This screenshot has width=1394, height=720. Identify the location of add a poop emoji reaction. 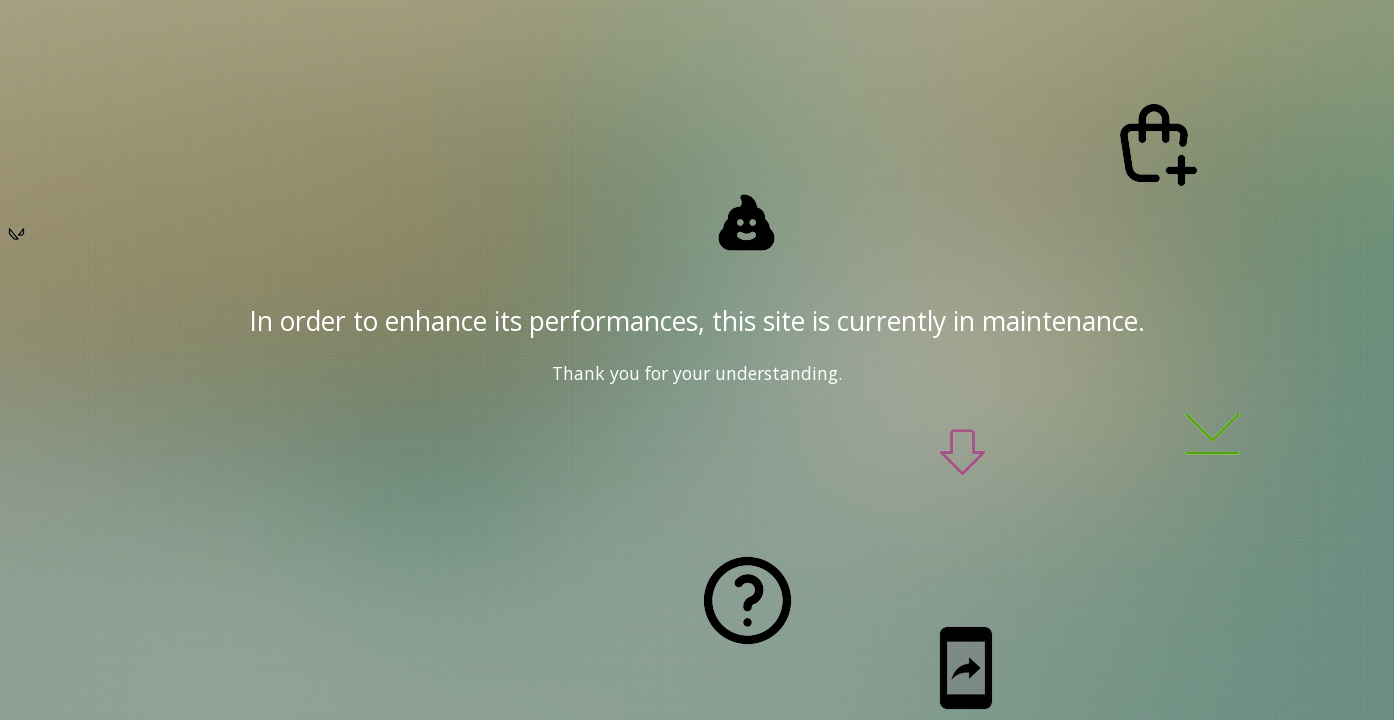
(746, 222).